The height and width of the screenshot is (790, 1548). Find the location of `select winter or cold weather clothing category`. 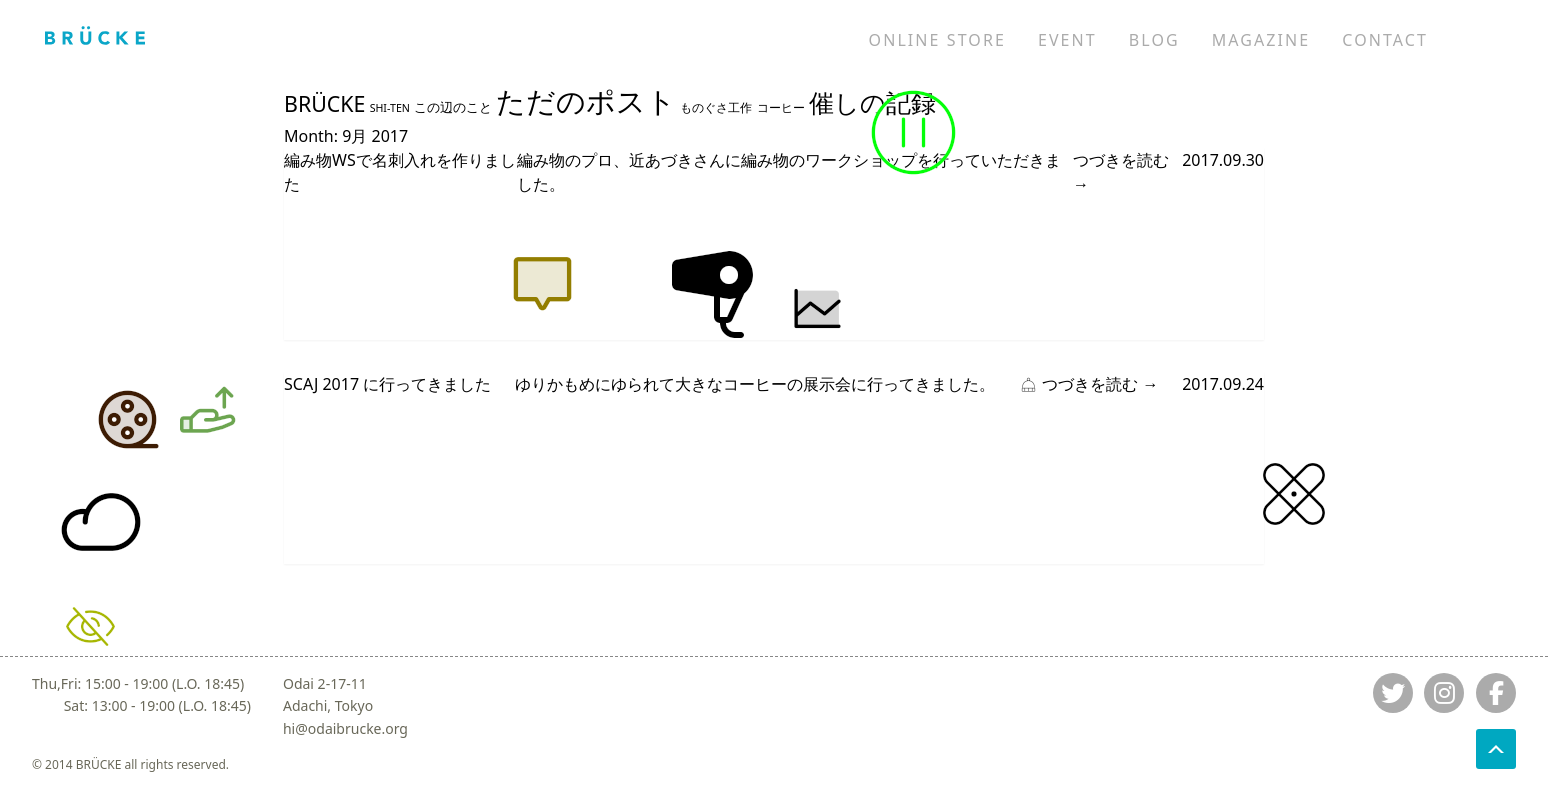

select winter or cold weather clothing category is located at coordinates (1028, 385).